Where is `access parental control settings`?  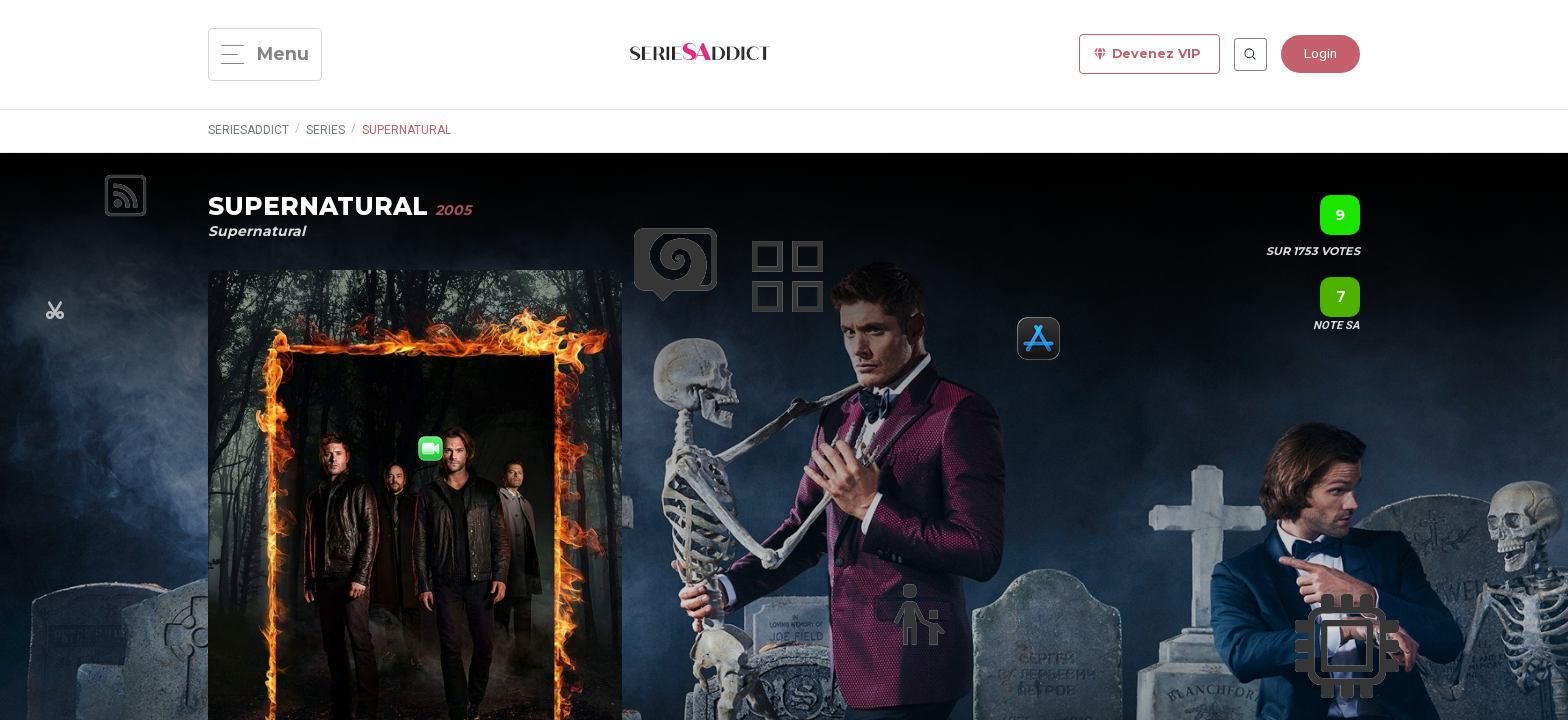
access parental control settings is located at coordinates (920, 614).